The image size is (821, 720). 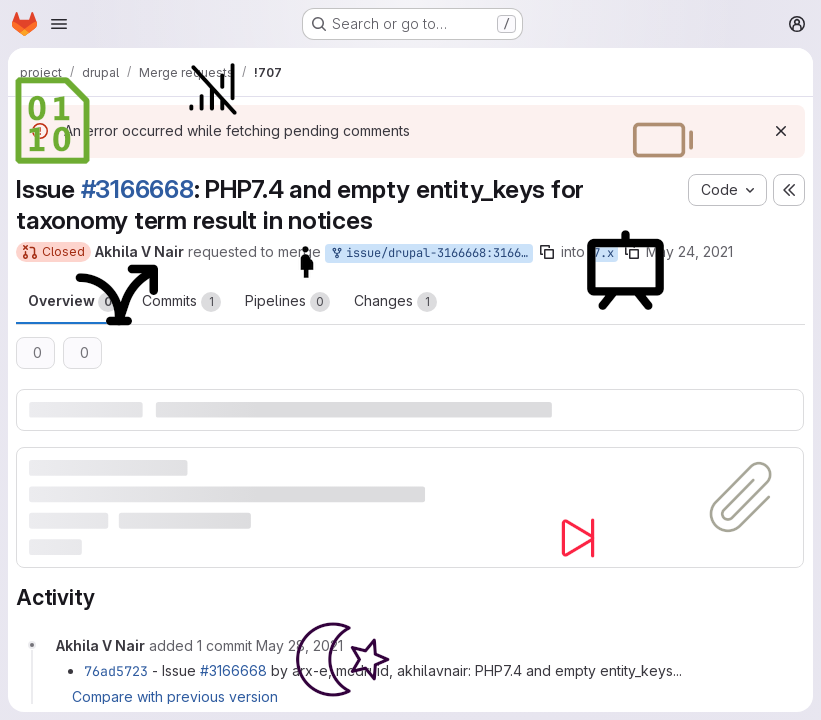 What do you see at coordinates (307, 262) in the screenshot?
I see `indicates pregnancy-related features or services` at bounding box center [307, 262].